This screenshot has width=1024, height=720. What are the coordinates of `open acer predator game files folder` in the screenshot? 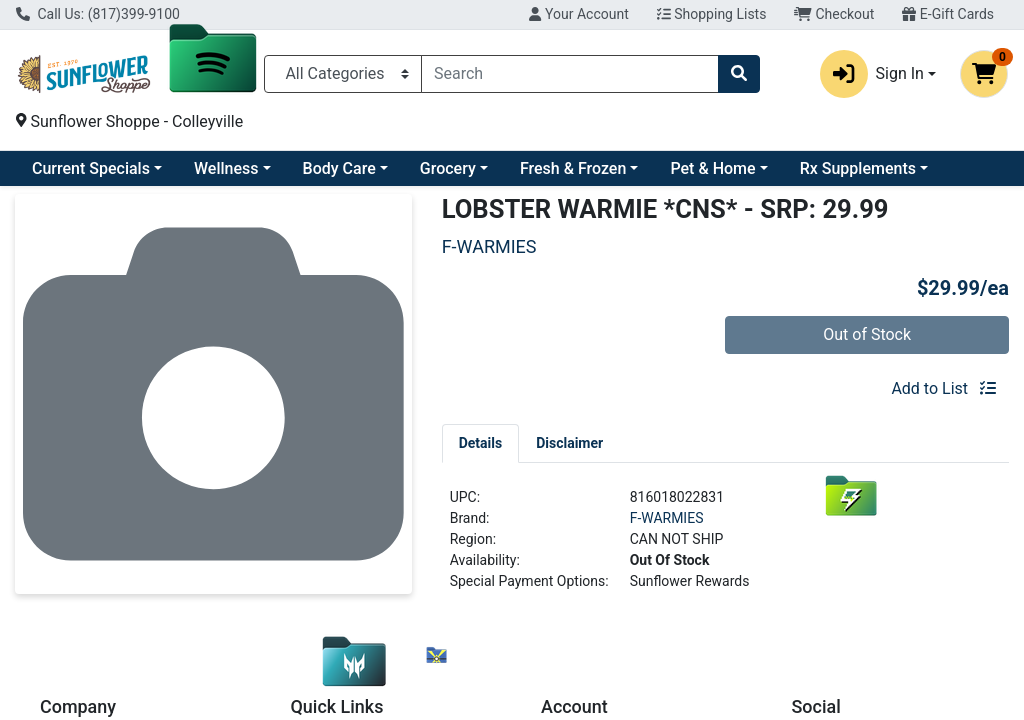 It's located at (354, 663).